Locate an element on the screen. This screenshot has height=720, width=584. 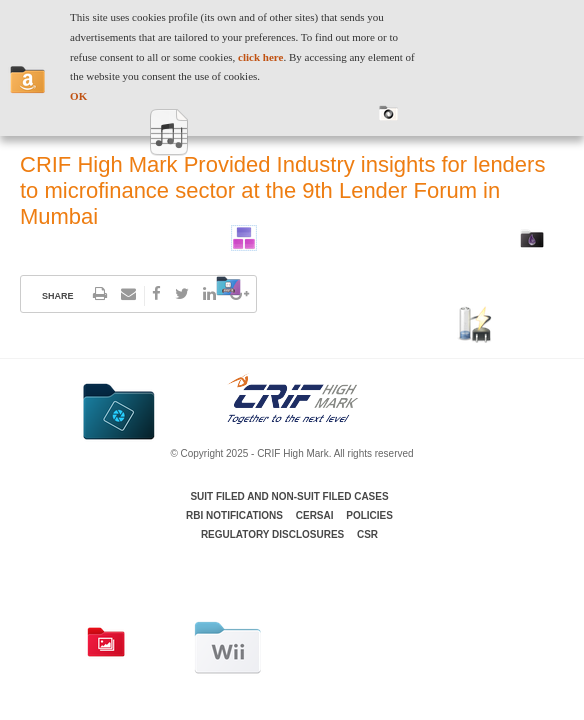
select all items in the current view is located at coordinates (244, 238).